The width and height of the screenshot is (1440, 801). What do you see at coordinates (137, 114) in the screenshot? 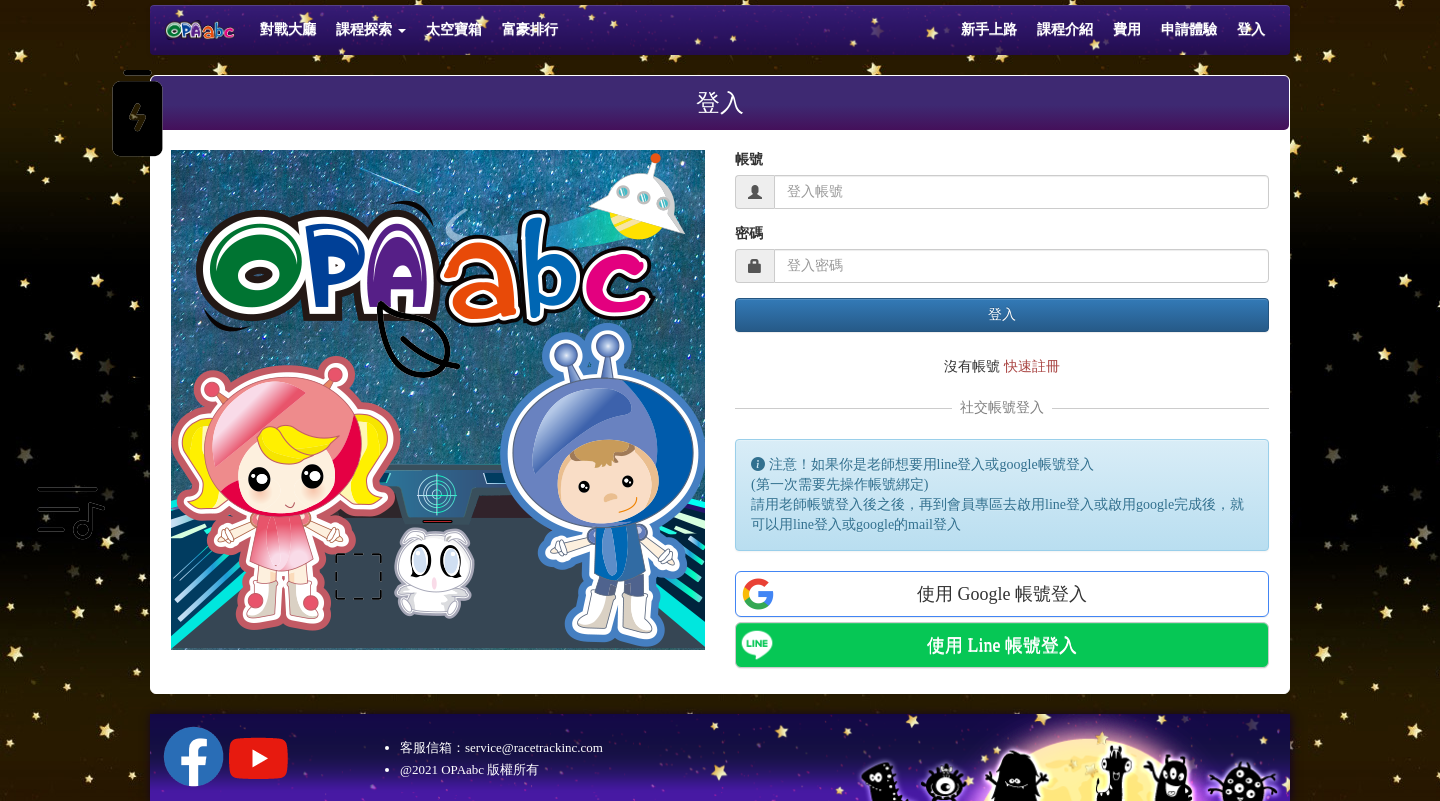
I see `indicates device is currently charging` at bounding box center [137, 114].